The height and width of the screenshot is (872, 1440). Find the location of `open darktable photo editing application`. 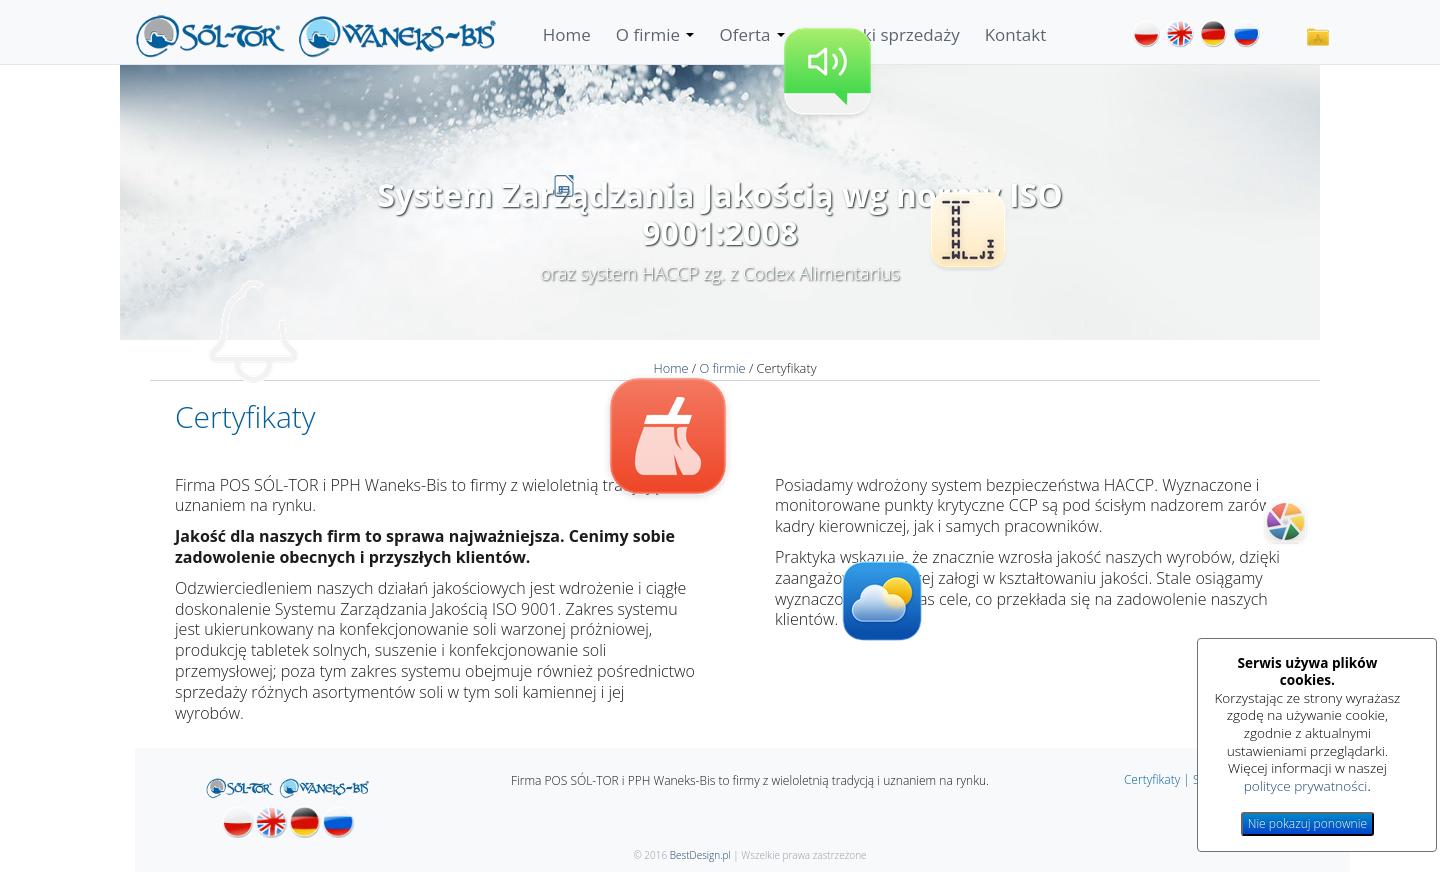

open darktable photo editing application is located at coordinates (1285, 521).